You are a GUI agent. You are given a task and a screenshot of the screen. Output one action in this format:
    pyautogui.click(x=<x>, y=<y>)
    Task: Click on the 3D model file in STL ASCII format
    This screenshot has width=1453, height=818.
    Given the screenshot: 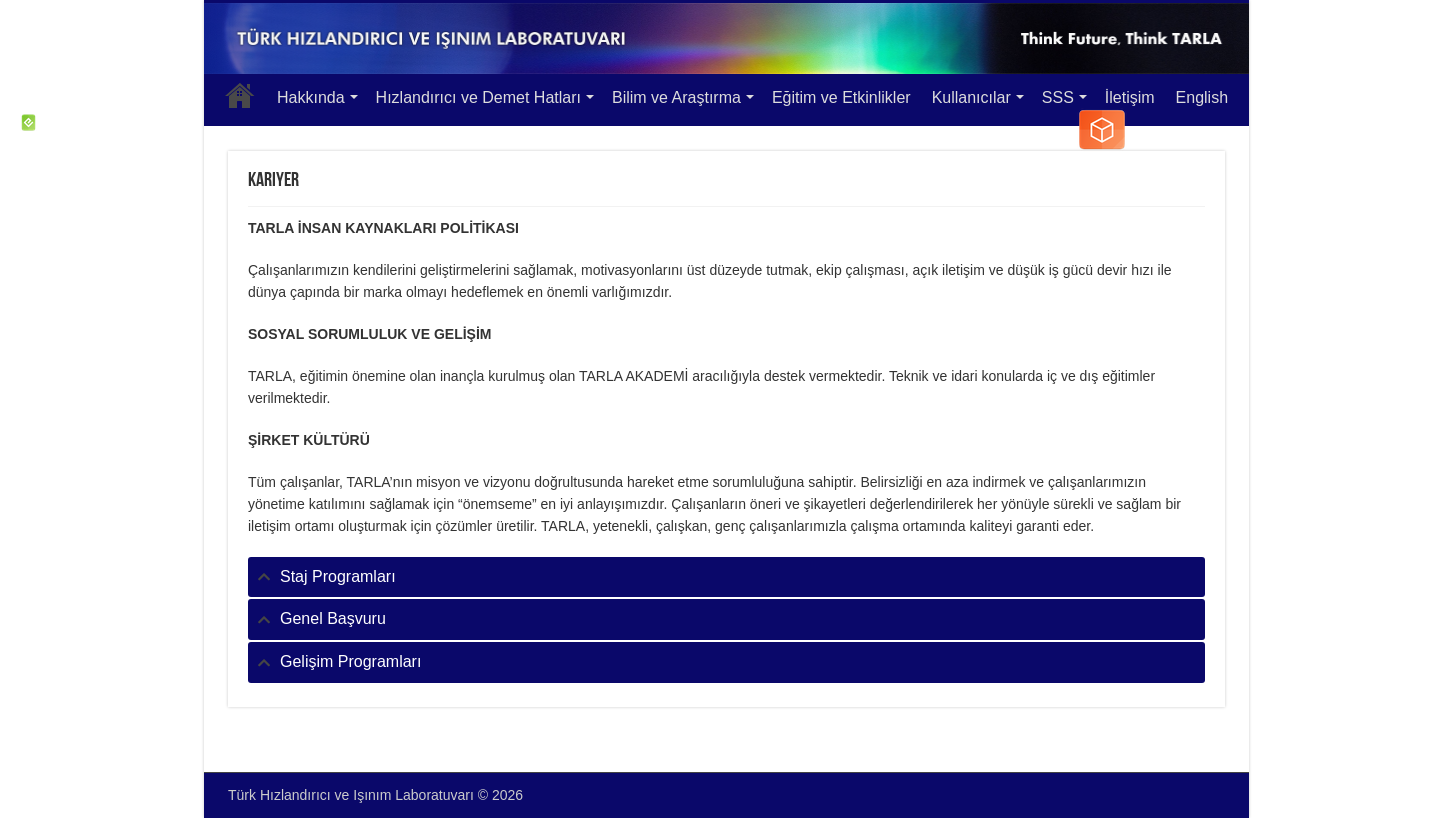 What is the action you would take?
    pyautogui.click(x=1102, y=128)
    